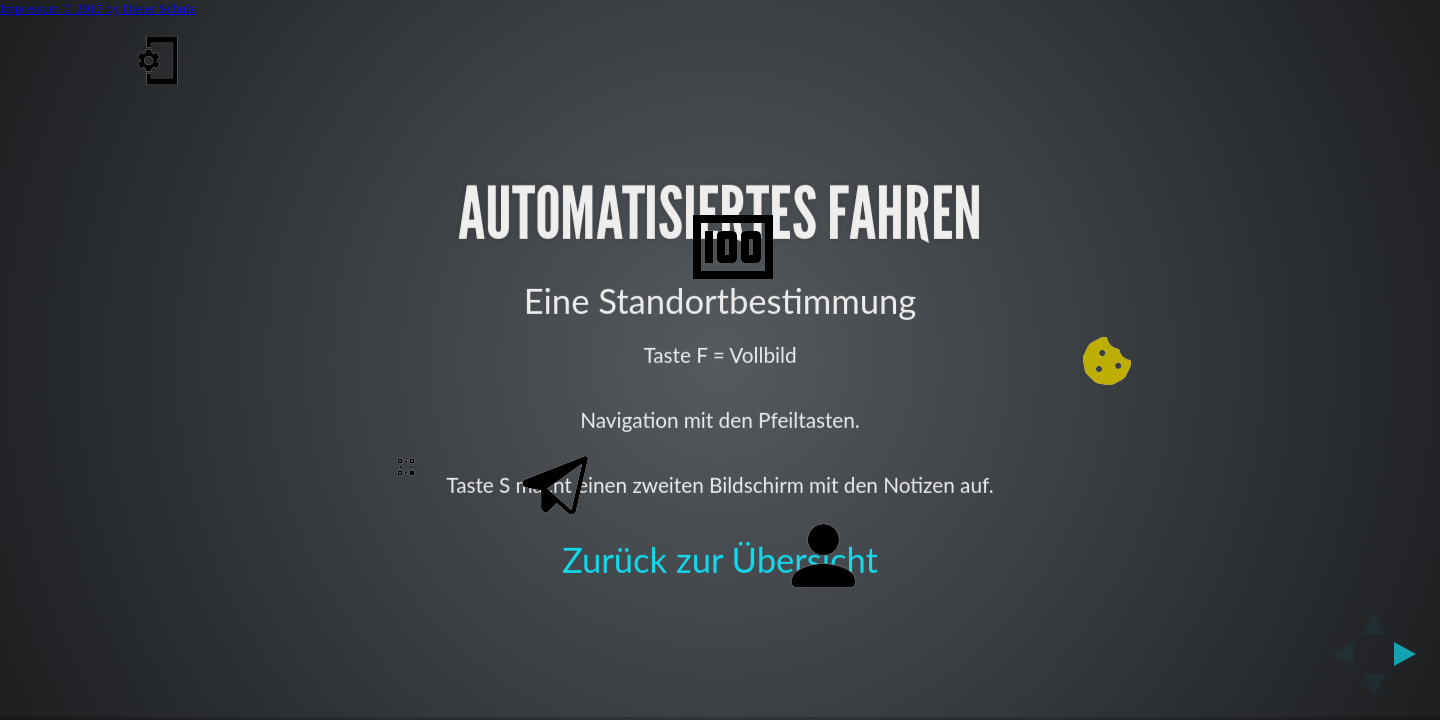 The image size is (1440, 720). I want to click on view your profile, so click(823, 555).